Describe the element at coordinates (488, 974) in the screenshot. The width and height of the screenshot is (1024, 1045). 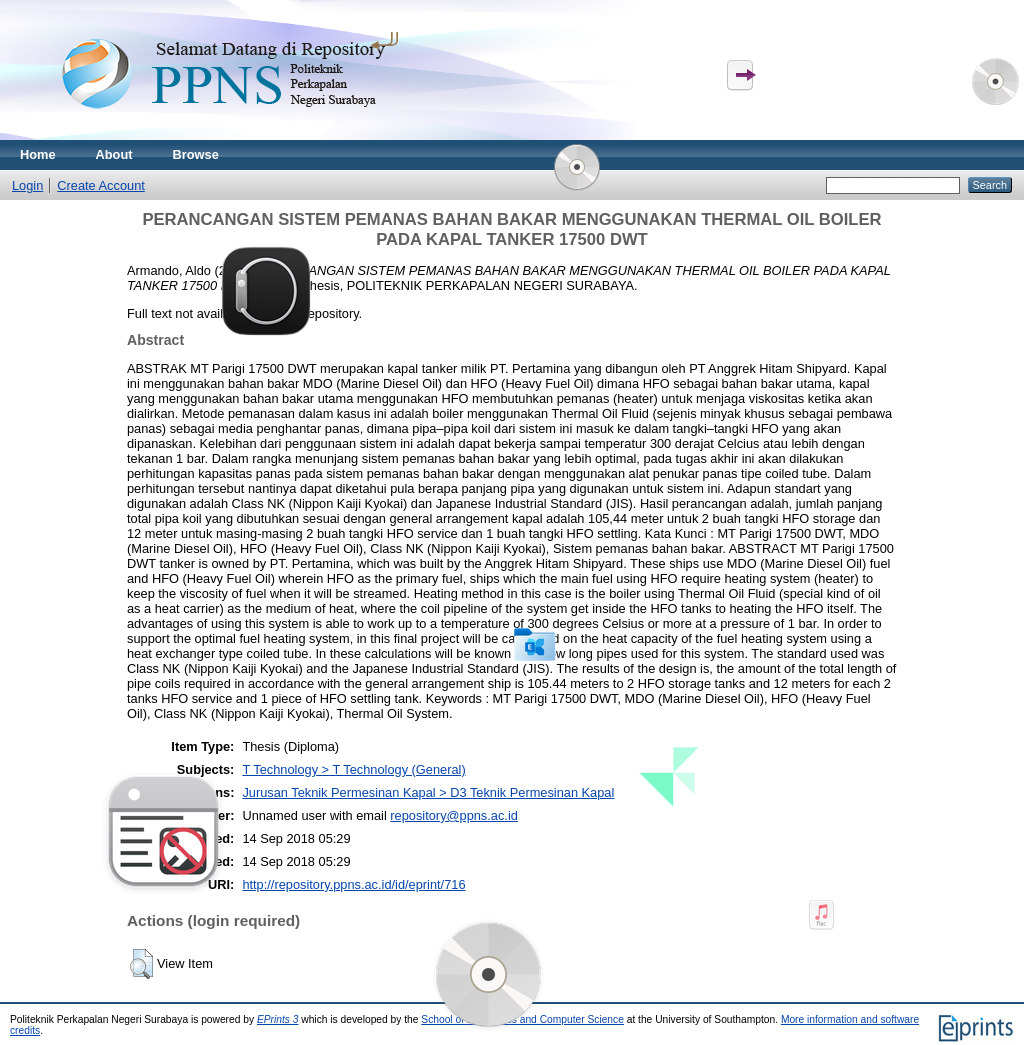
I see `indicates a CD-R or recordable disc media` at that location.